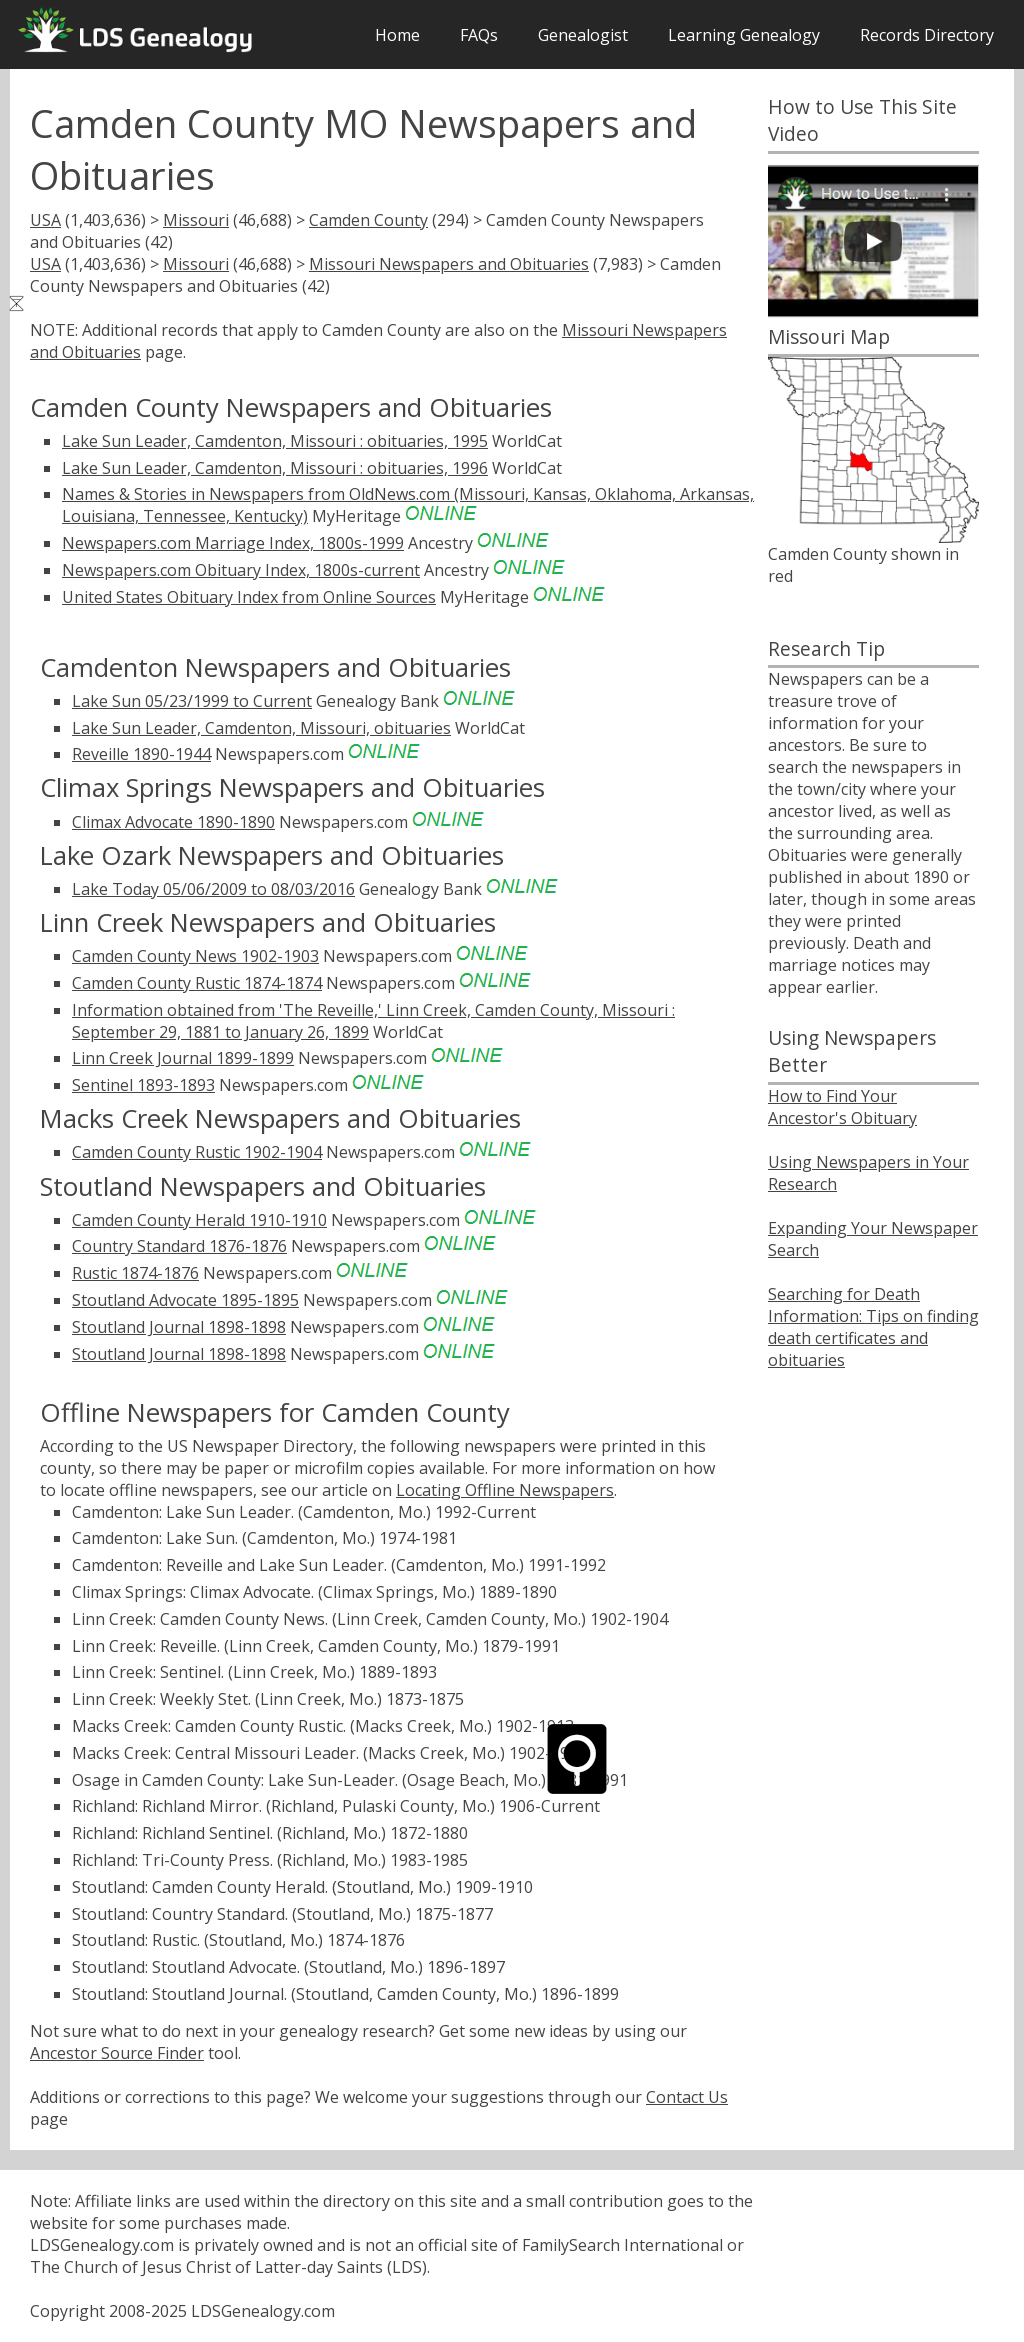 The height and width of the screenshot is (2342, 1024). I want to click on select neuter or non-binary gender option, so click(577, 1759).